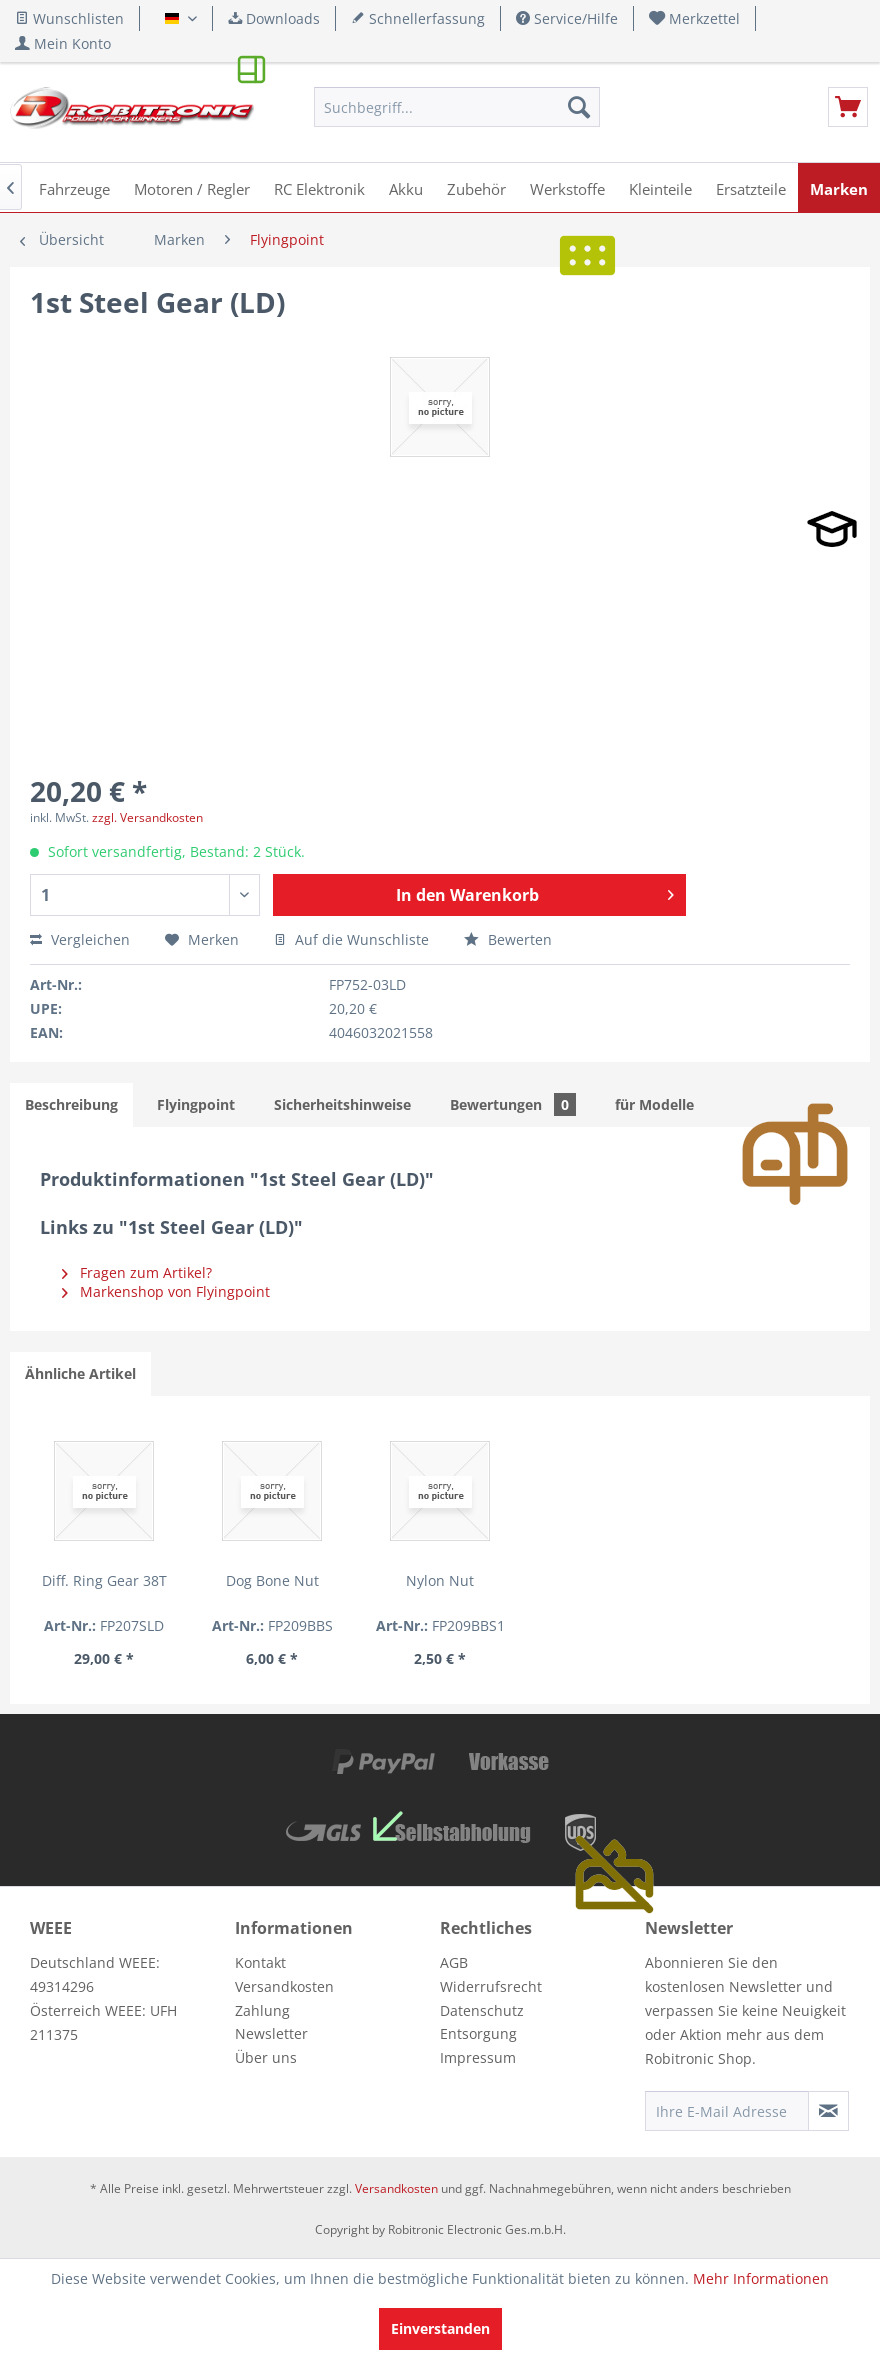  What do you see at coordinates (251, 69) in the screenshot?
I see `toggle right and bottom panel layout` at bounding box center [251, 69].